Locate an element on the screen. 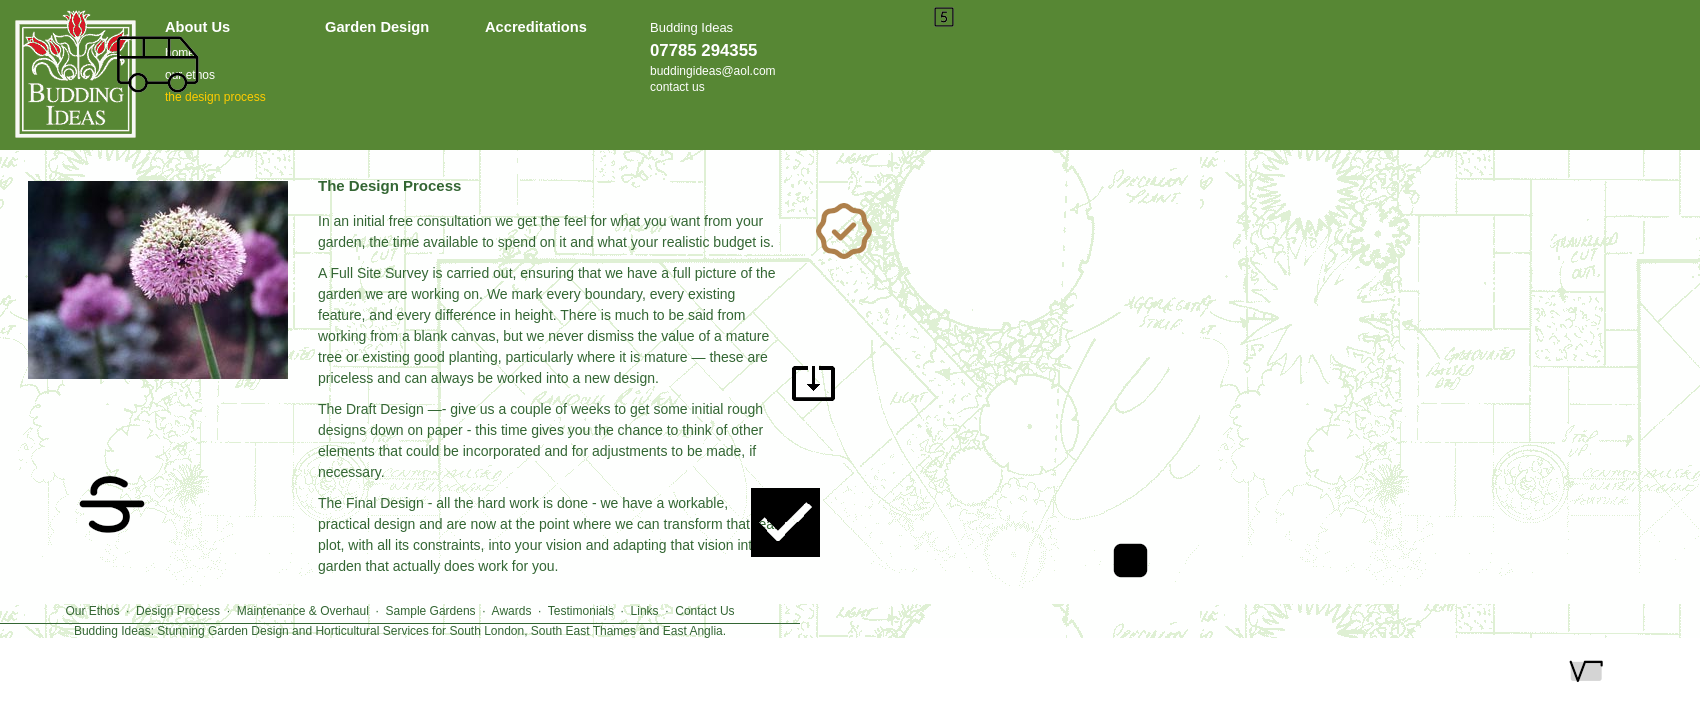 Image resolution: width=1700 pixels, height=720 pixels. confirm or select an option is located at coordinates (785, 522).